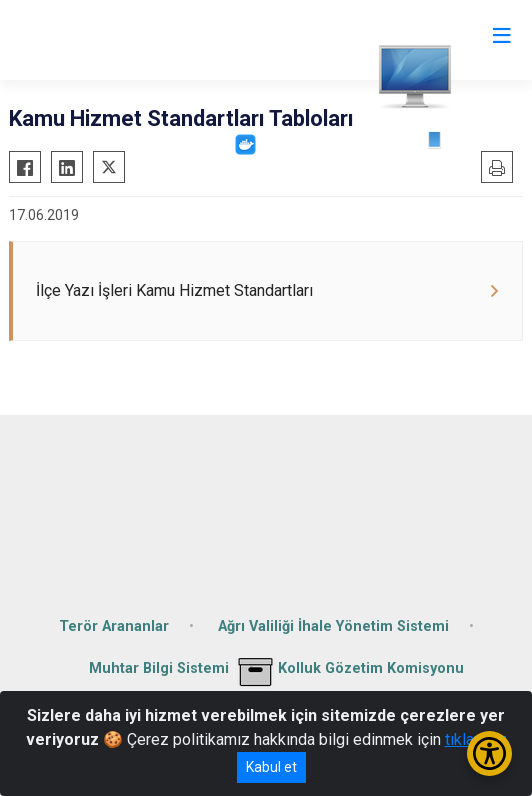 This screenshot has width=532, height=796. Describe the element at coordinates (245, 144) in the screenshot. I see `open Docker Desktop application` at that location.